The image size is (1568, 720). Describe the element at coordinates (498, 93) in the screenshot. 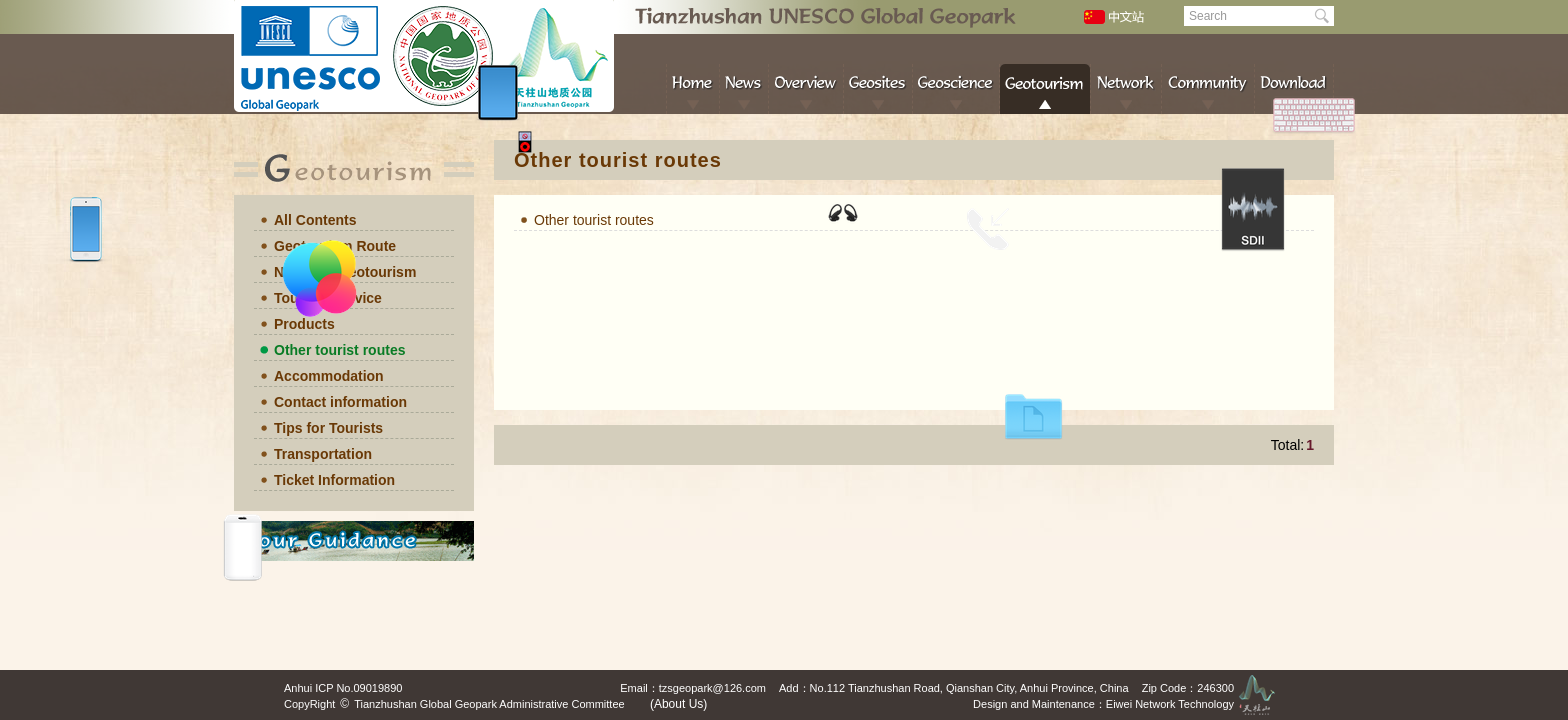

I see `iPad Air M2 device icon` at that location.